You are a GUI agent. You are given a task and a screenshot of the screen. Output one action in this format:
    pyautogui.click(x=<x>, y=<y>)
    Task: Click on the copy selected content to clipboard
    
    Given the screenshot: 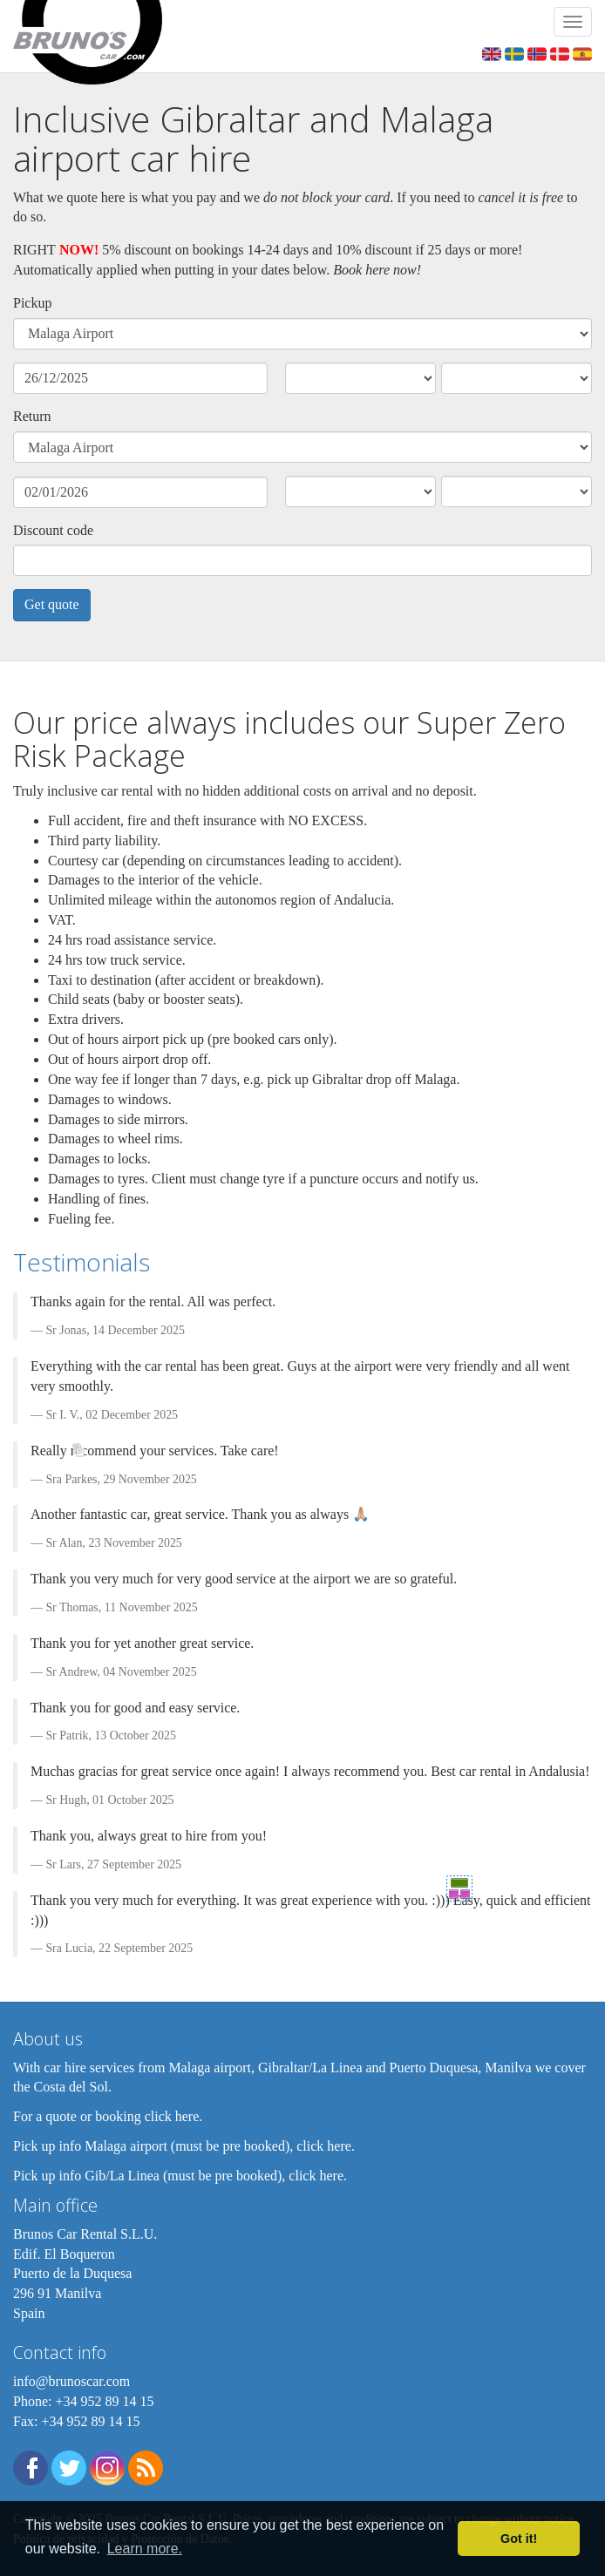 What is the action you would take?
    pyautogui.click(x=78, y=1450)
    